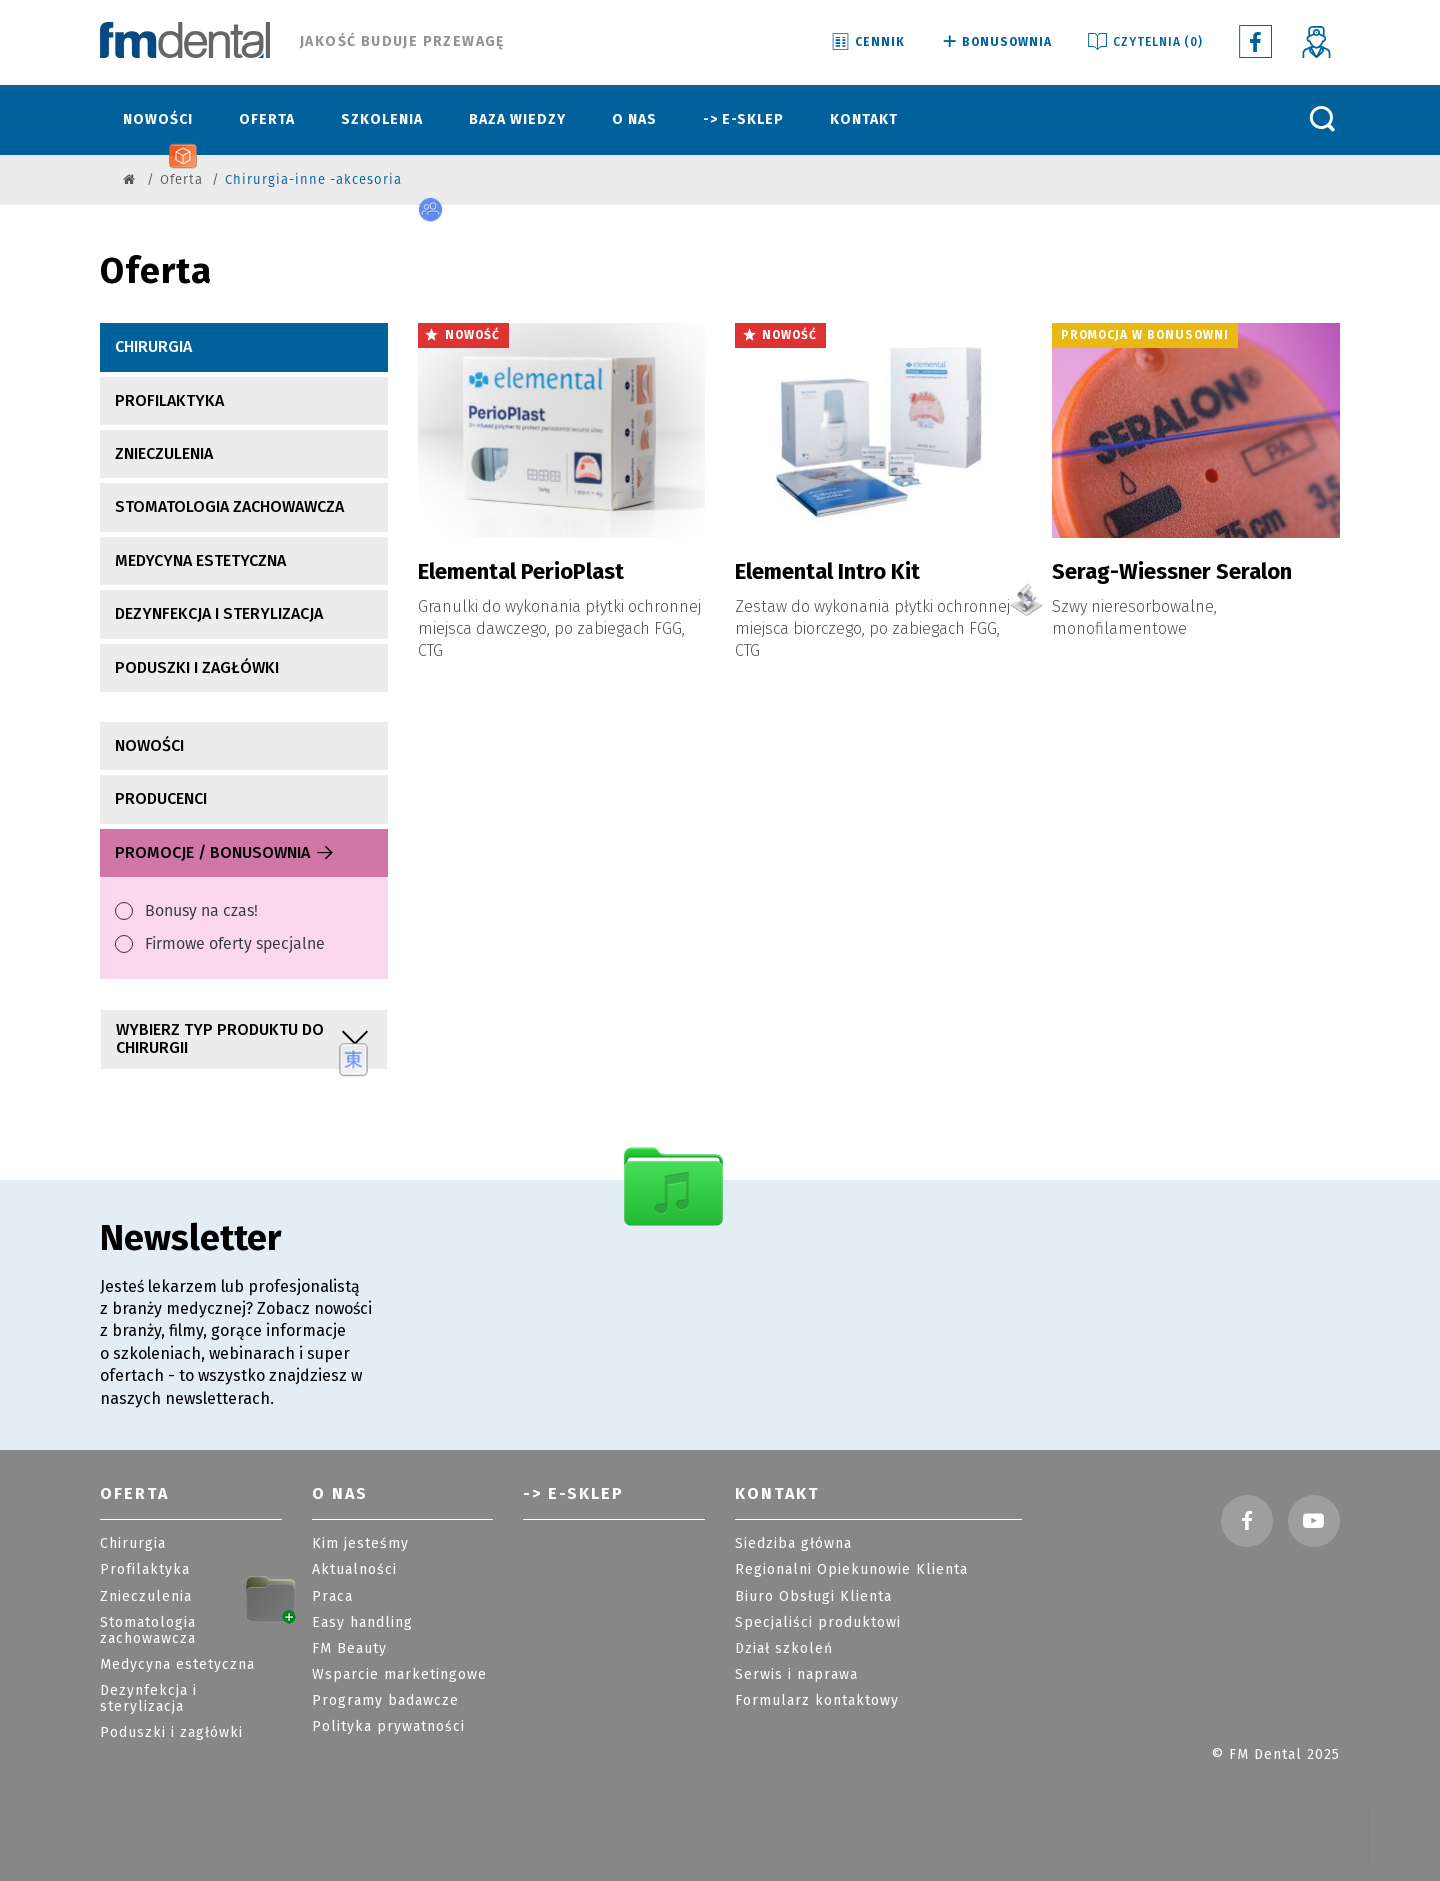 Image resolution: width=1440 pixels, height=1881 pixels. Describe the element at coordinates (270, 1598) in the screenshot. I see `create a new folder` at that location.